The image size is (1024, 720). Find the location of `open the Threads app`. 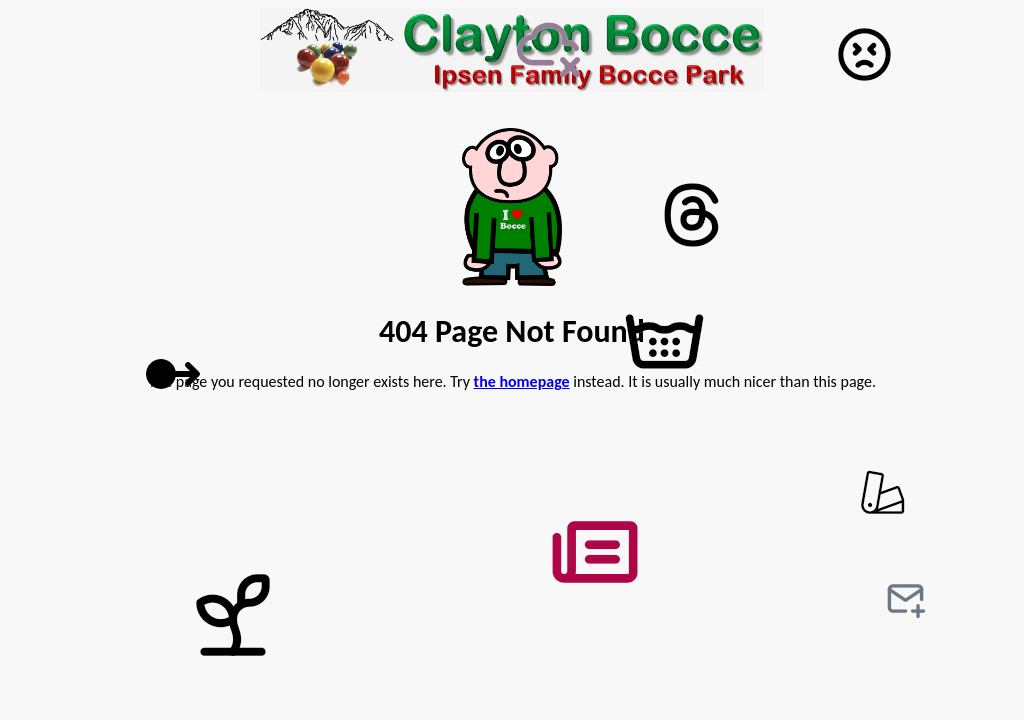

open the Threads app is located at coordinates (693, 215).